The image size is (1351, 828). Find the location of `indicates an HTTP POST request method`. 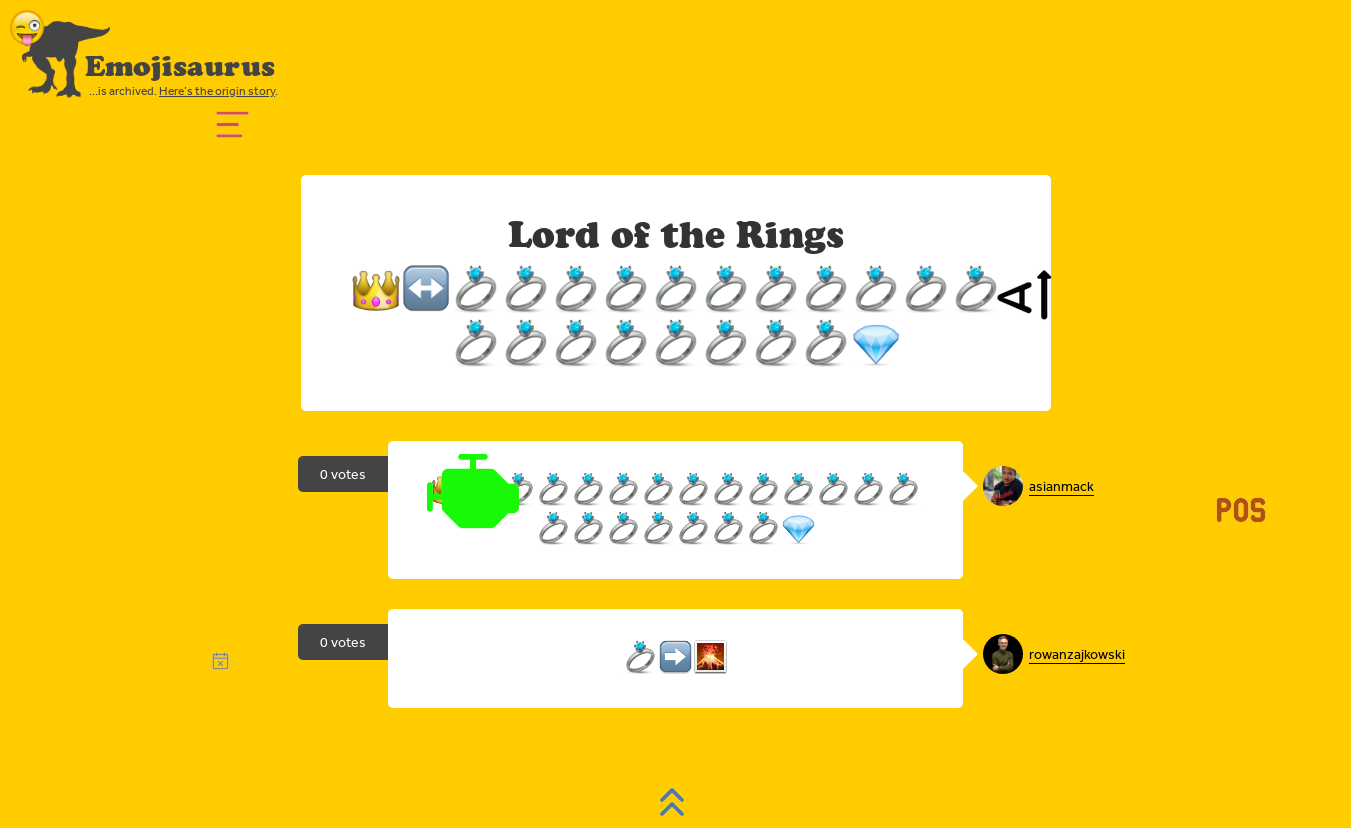

indicates an HTTP POST request method is located at coordinates (1241, 510).